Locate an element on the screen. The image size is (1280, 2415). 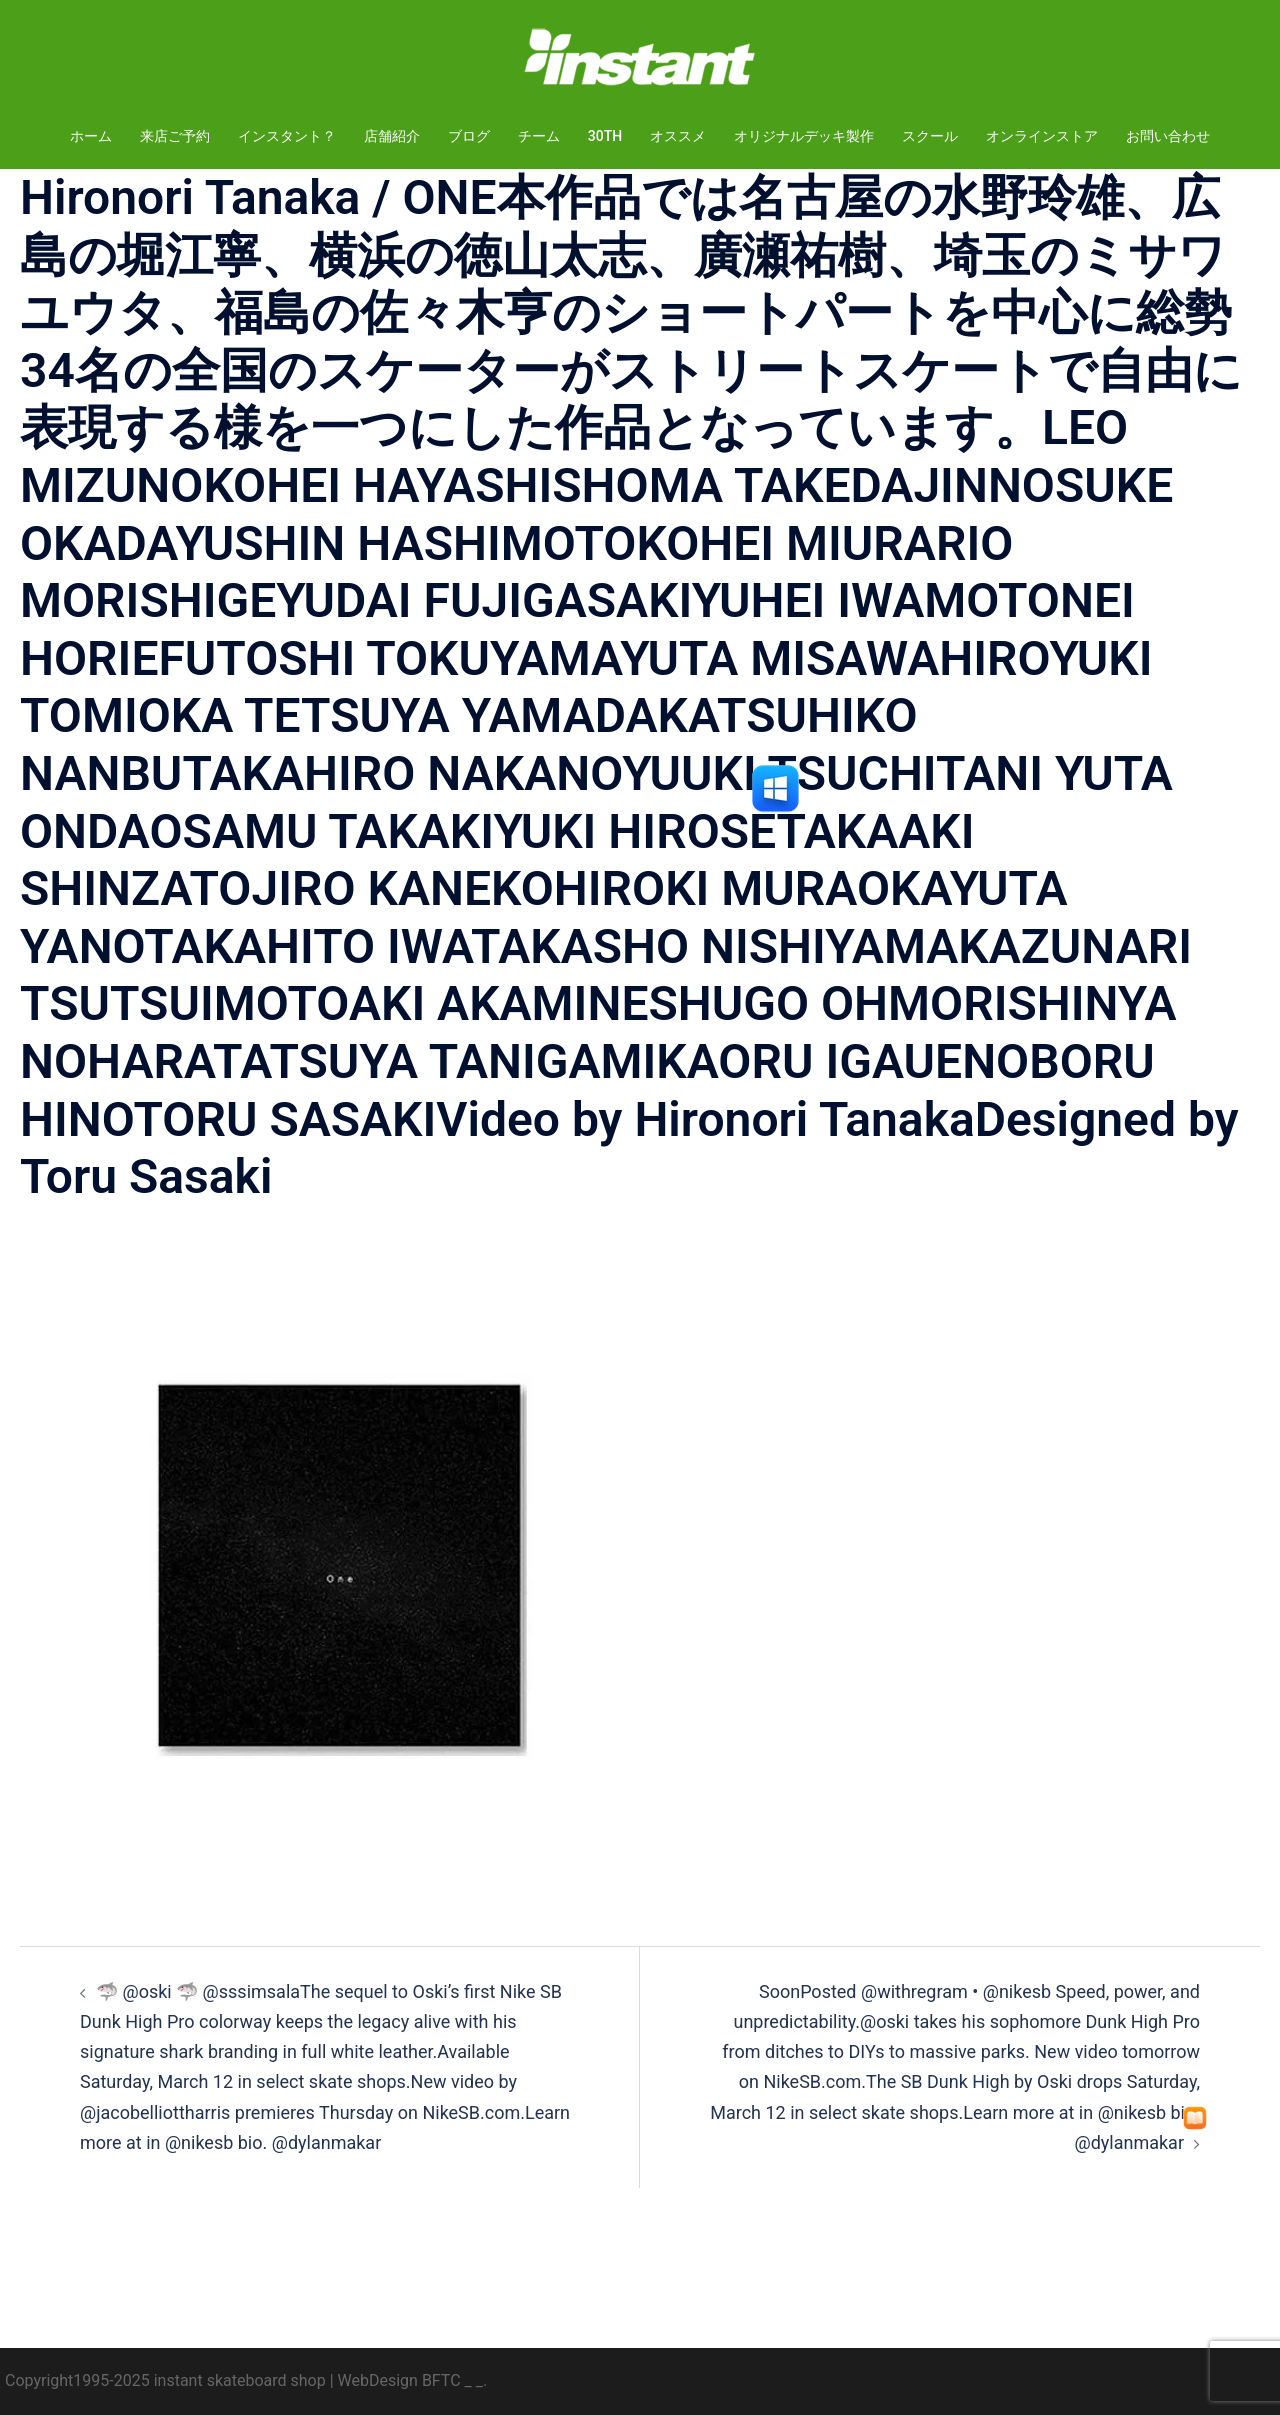
launch wine windows compatibility layer is located at coordinates (775, 788).